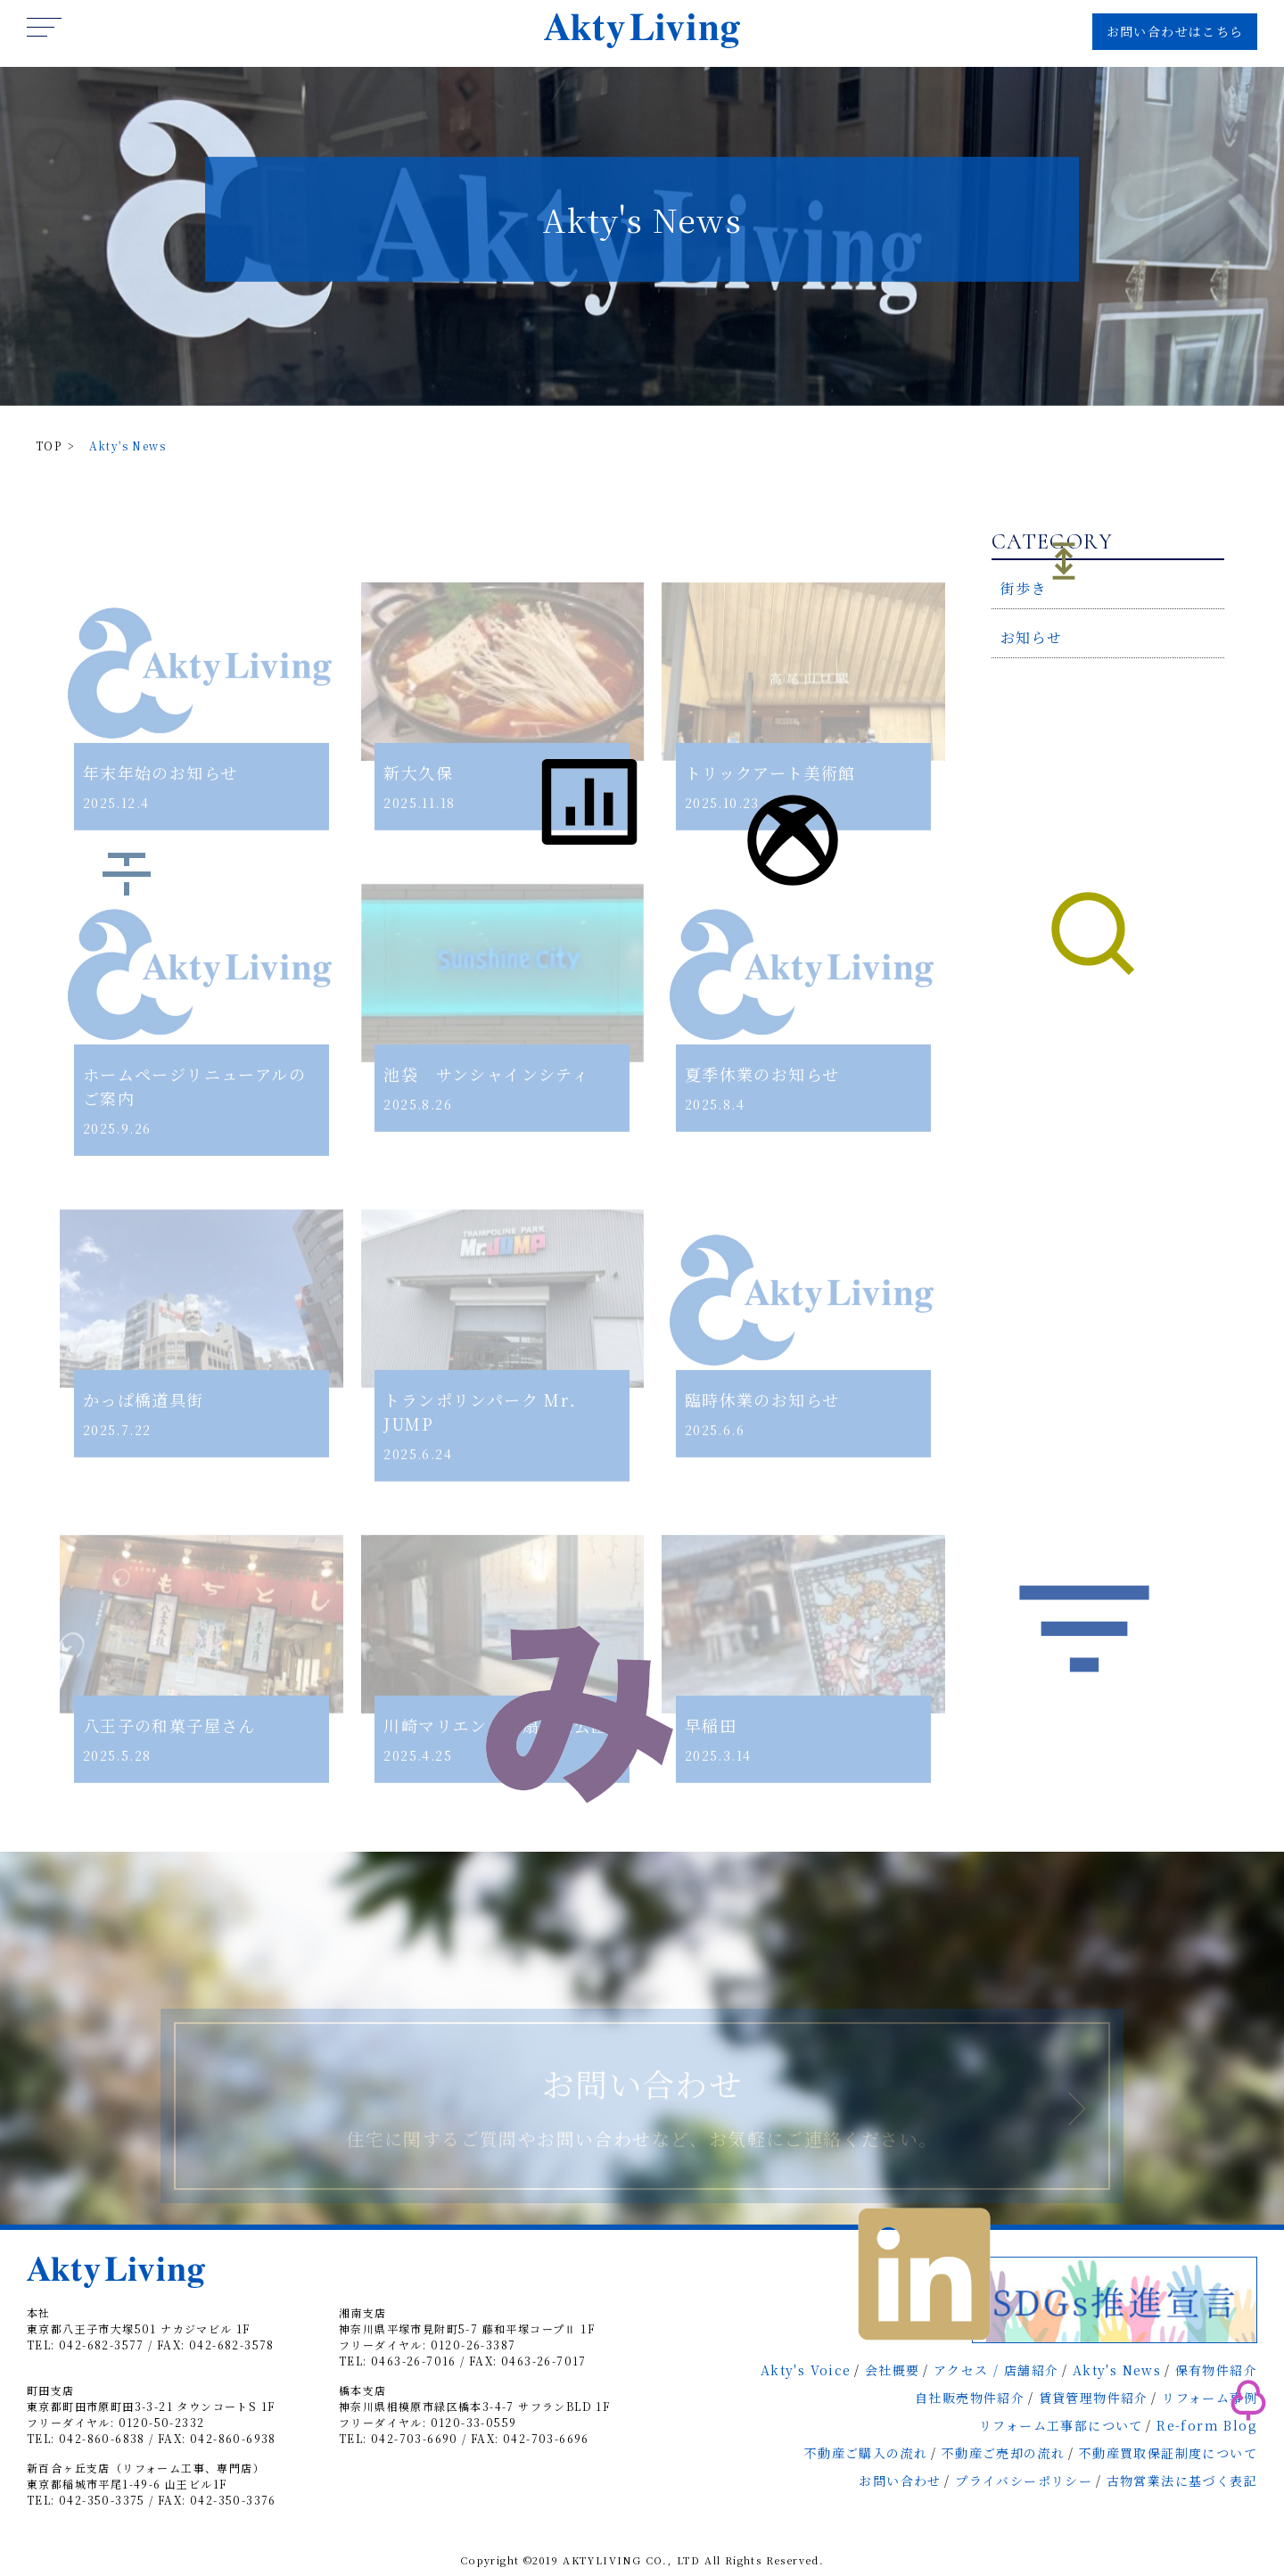 This screenshot has height=2576, width=1284. Describe the element at coordinates (924, 2274) in the screenshot. I see `open LinkedIn app or website` at that location.